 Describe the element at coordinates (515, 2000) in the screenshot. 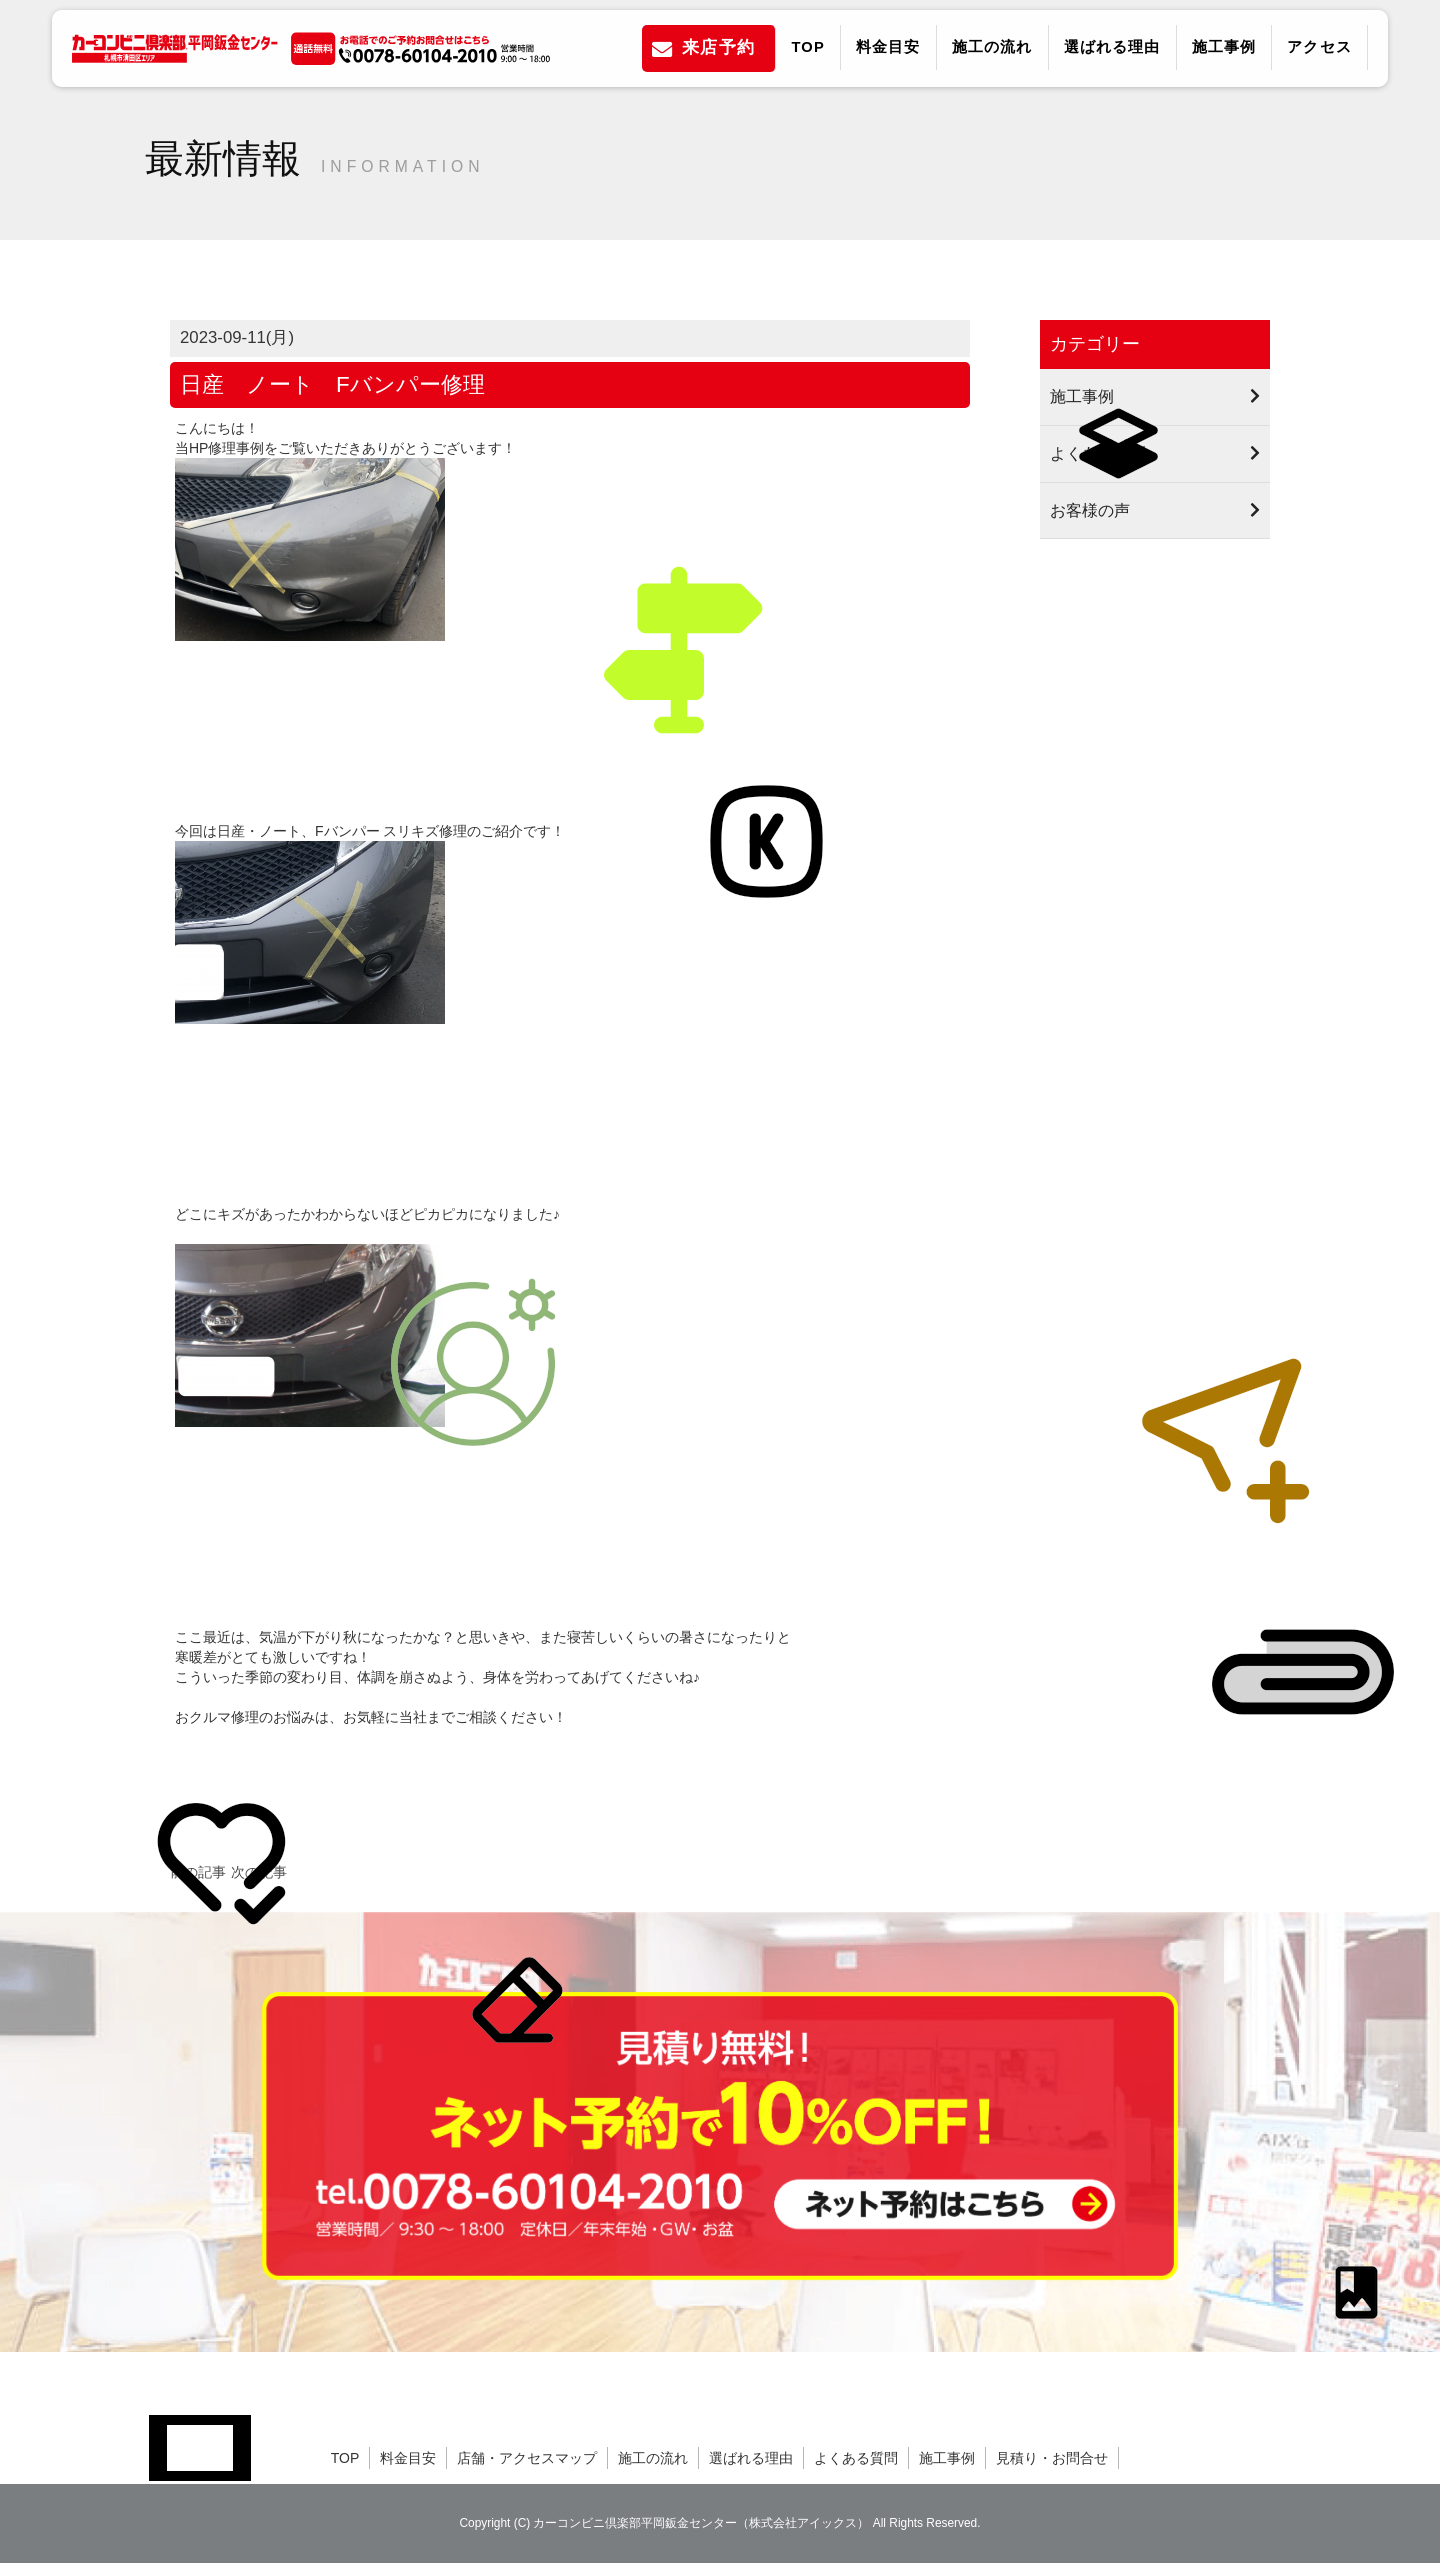

I see `erase or delete selected content` at that location.